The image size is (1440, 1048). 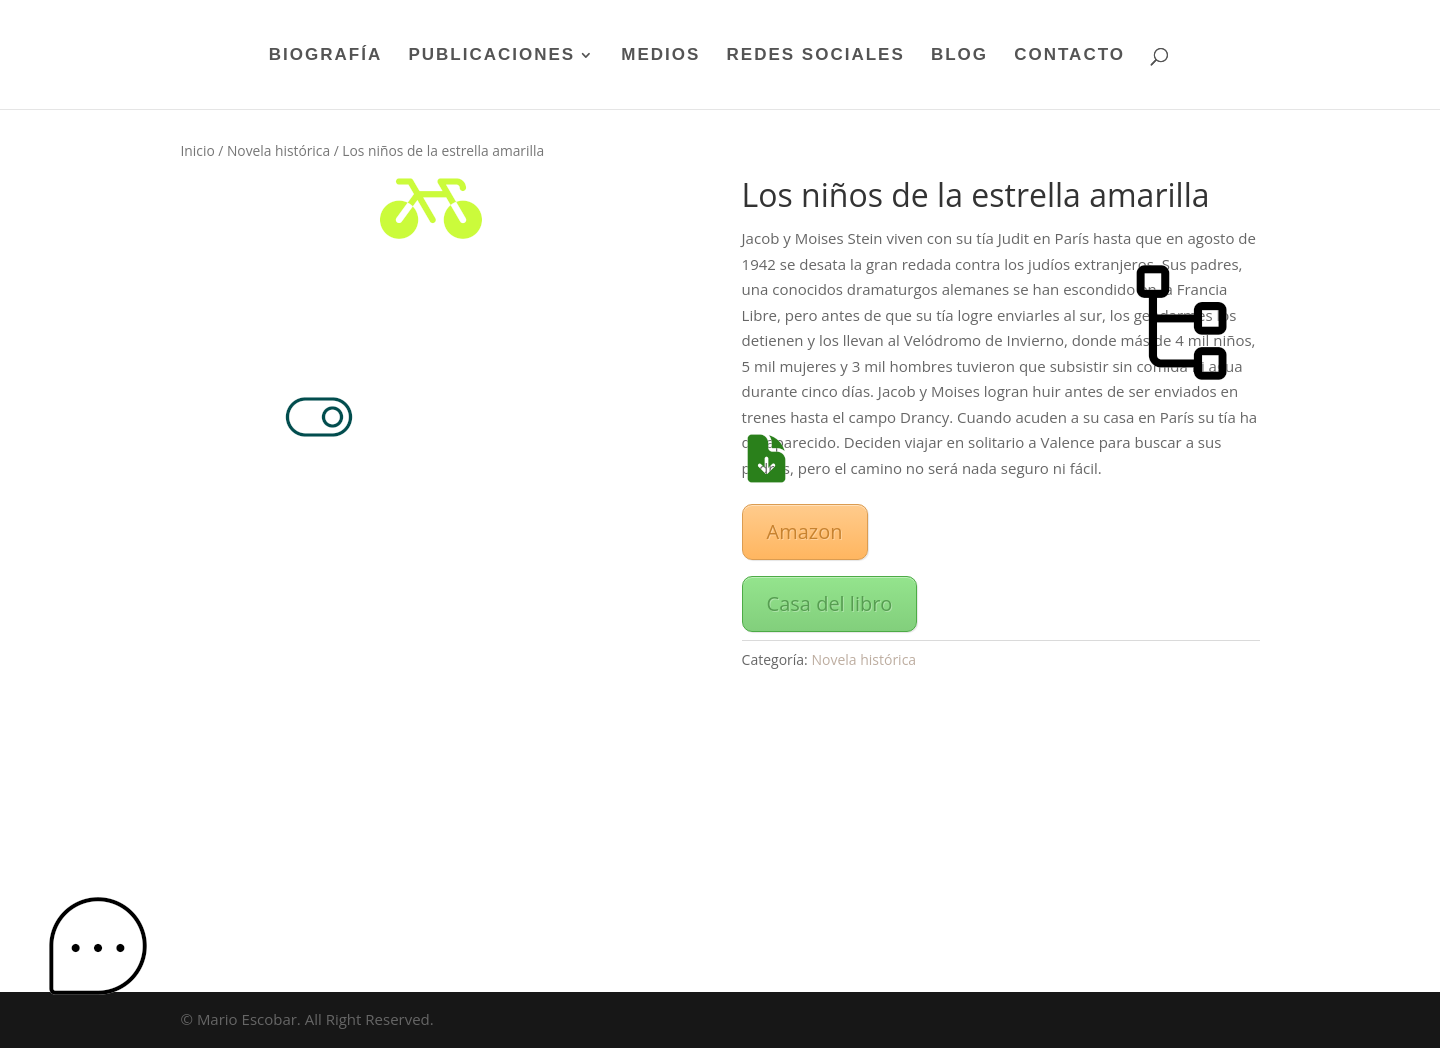 I want to click on open chat or messaging, so click(x=96, y=948).